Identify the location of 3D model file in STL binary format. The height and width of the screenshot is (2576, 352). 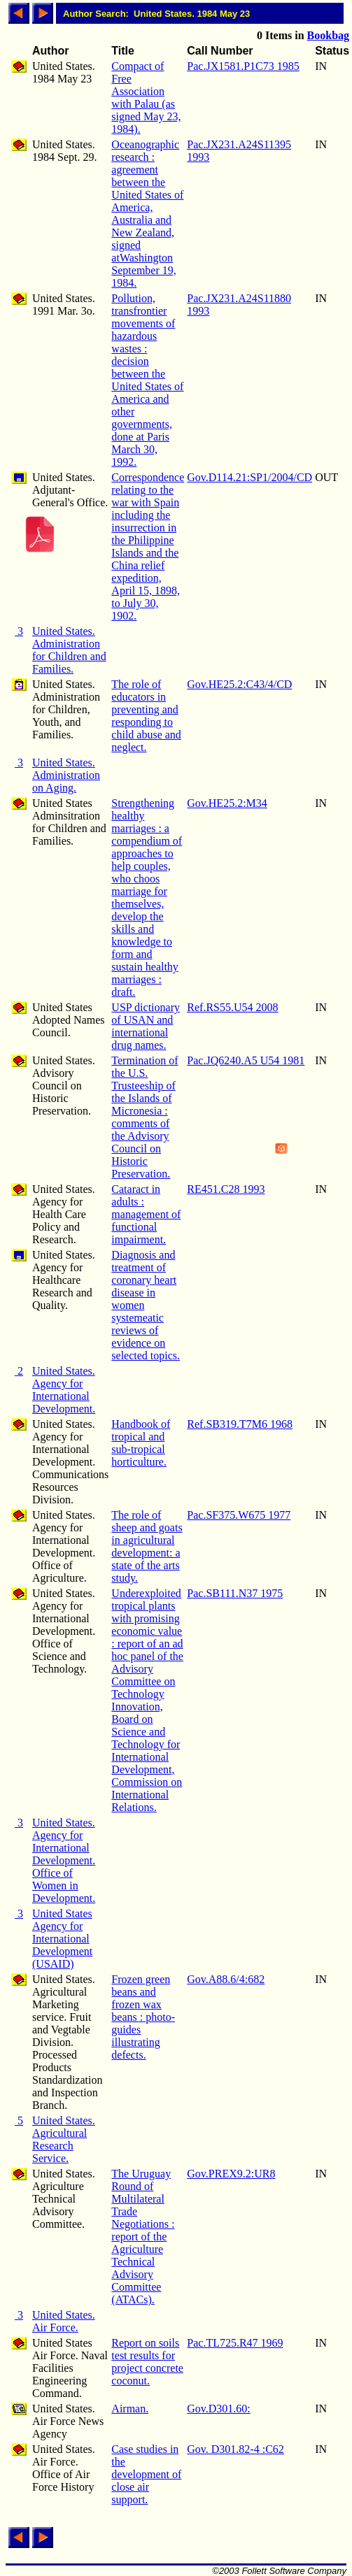
(281, 1148).